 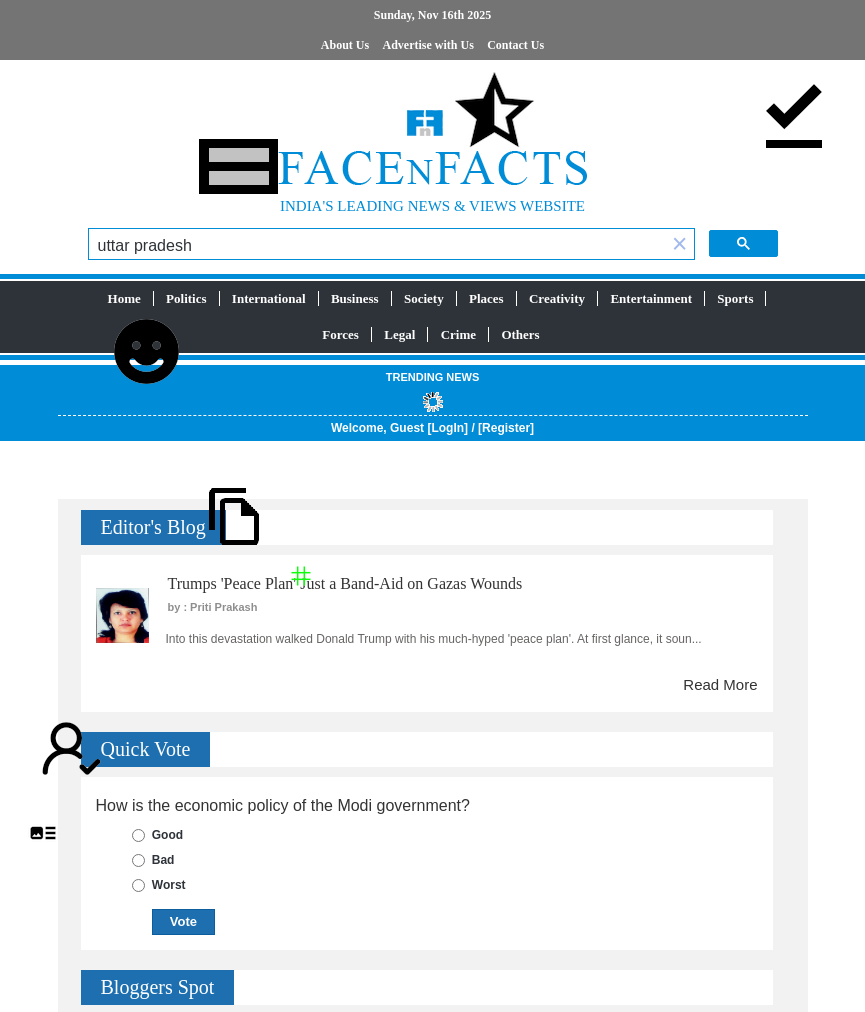 What do you see at coordinates (494, 111) in the screenshot?
I see `indicates a partial or half-star rating` at bounding box center [494, 111].